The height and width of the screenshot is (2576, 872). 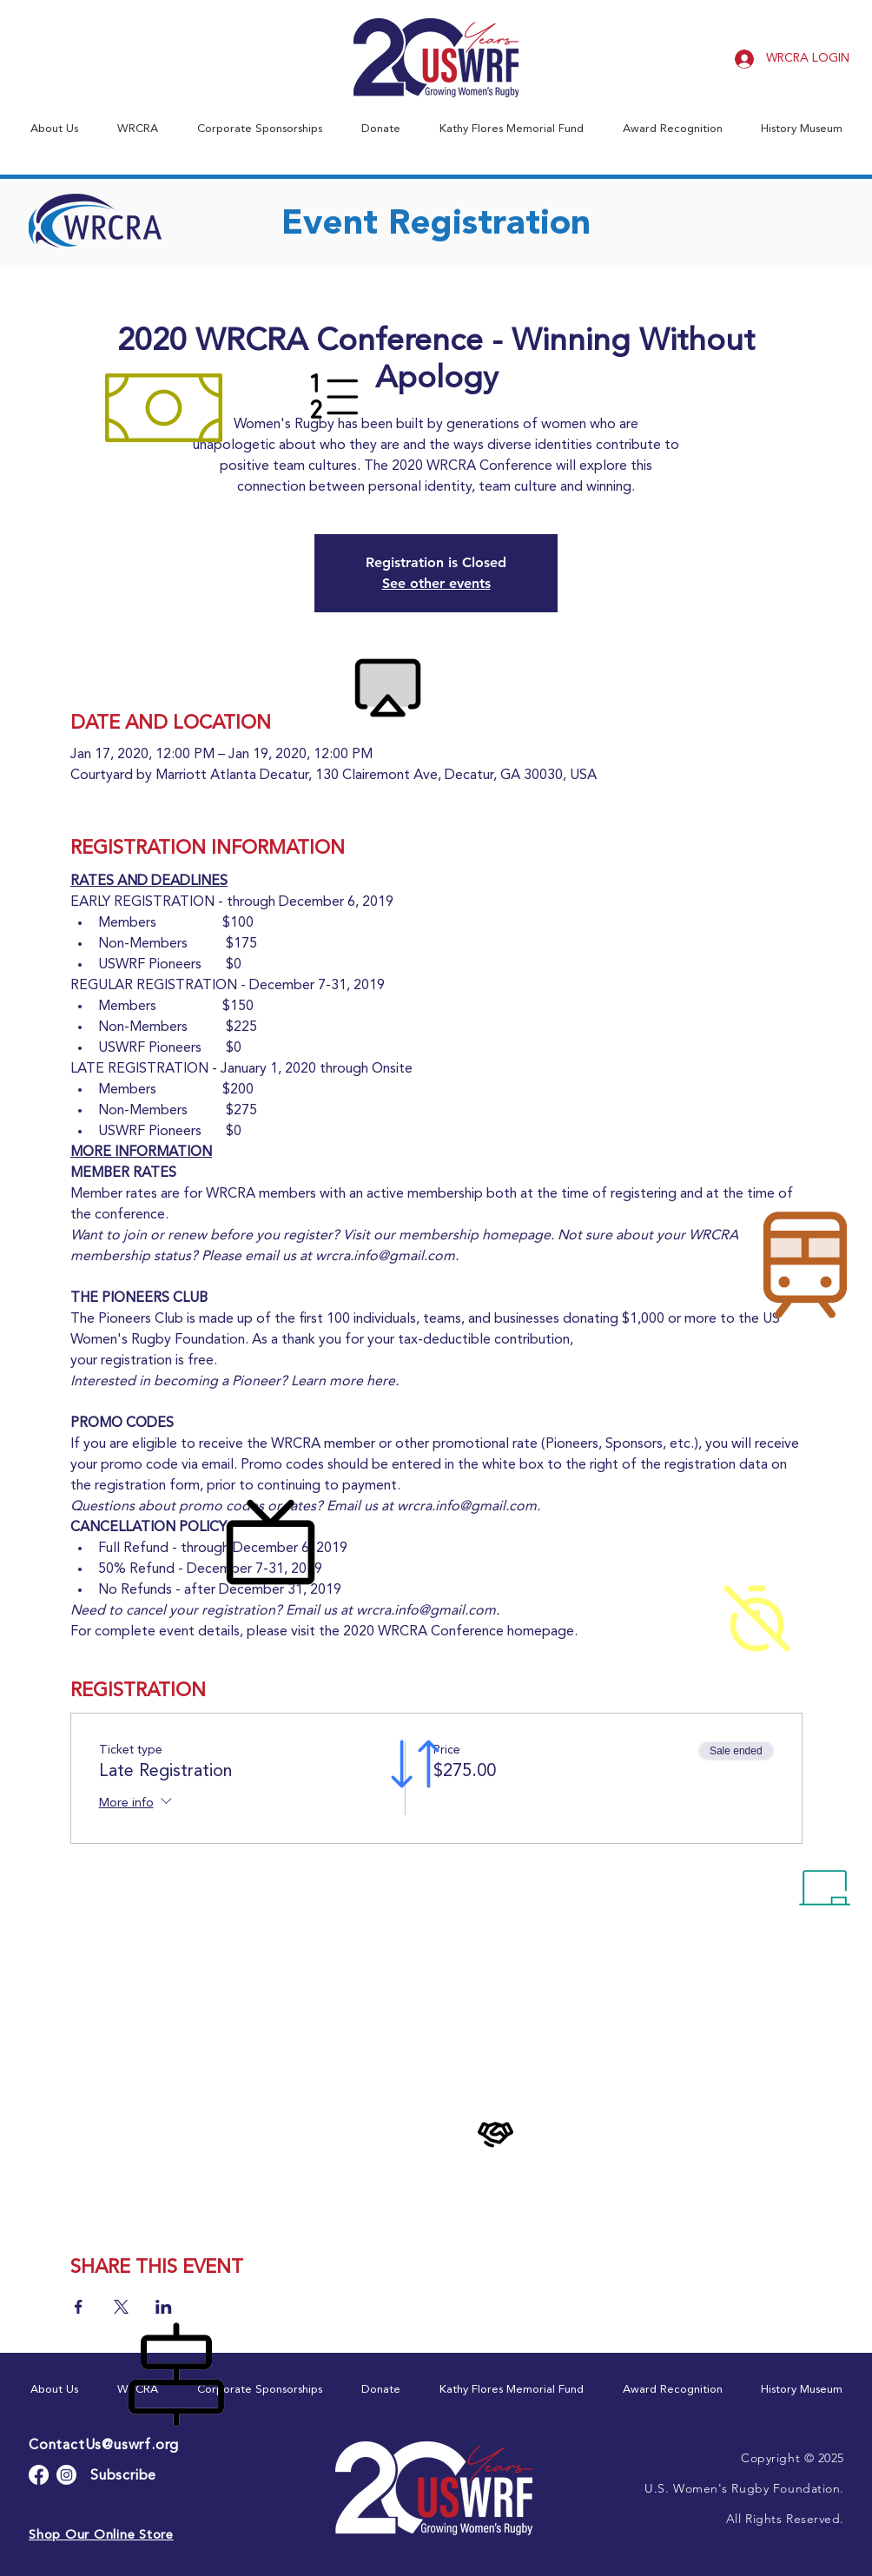 What do you see at coordinates (176, 2375) in the screenshot?
I see `align objects to horizontal center` at bounding box center [176, 2375].